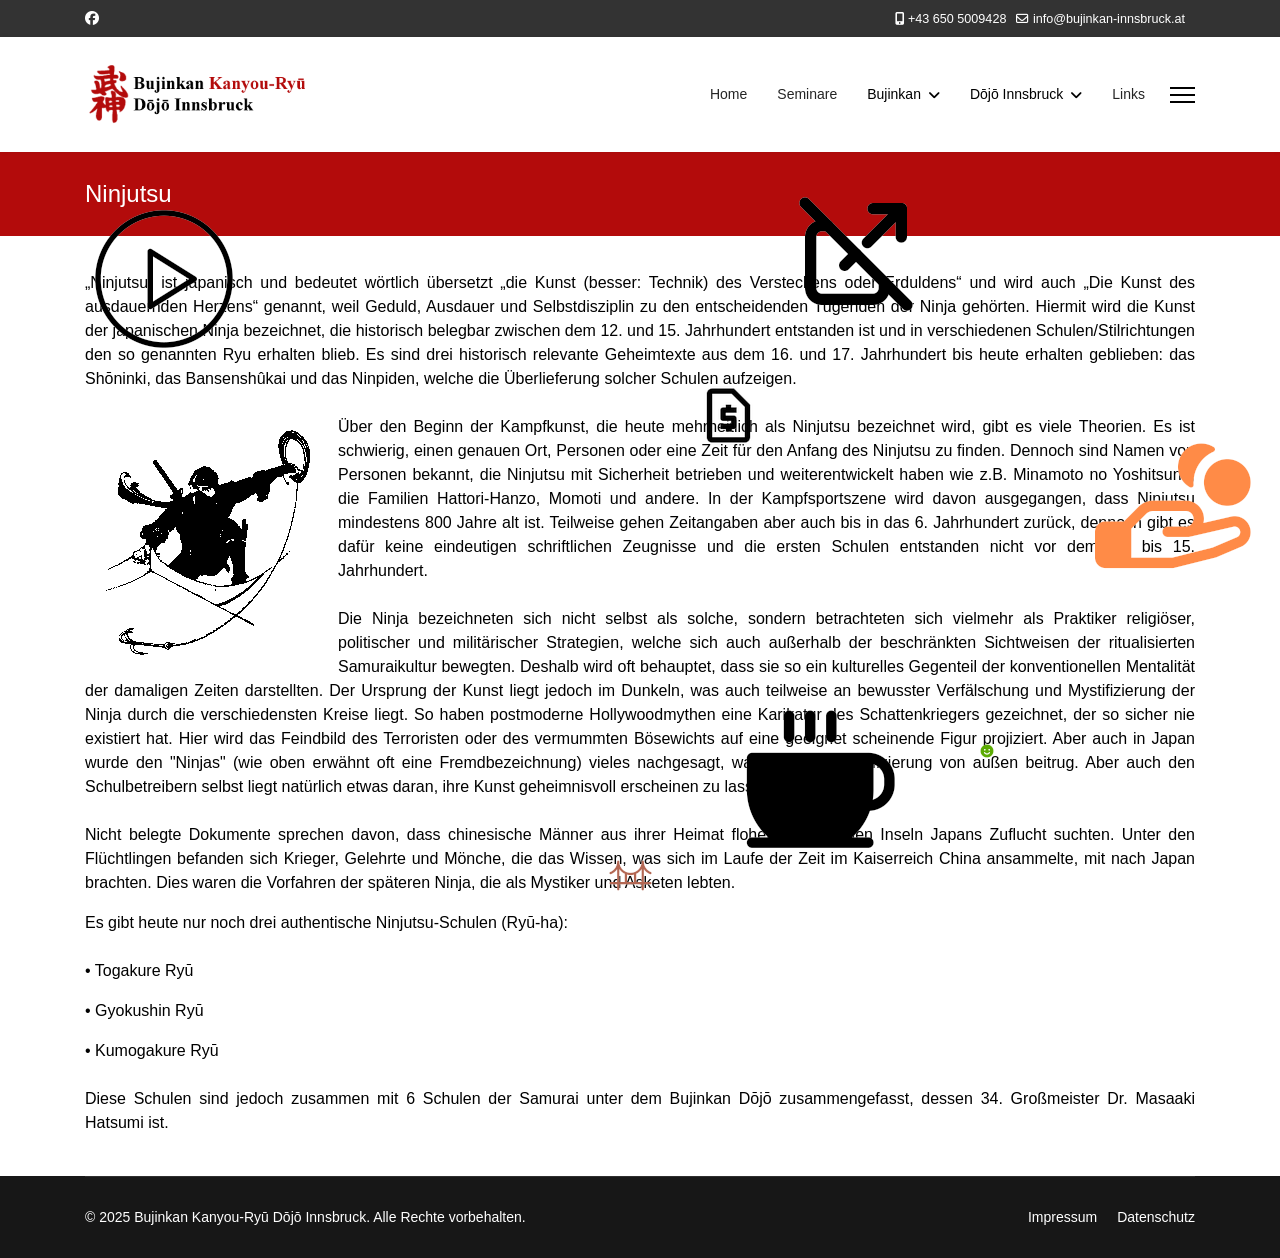 Image resolution: width=1280 pixels, height=1258 pixels. Describe the element at coordinates (728, 415) in the screenshot. I see `view invoice or billing document` at that location.